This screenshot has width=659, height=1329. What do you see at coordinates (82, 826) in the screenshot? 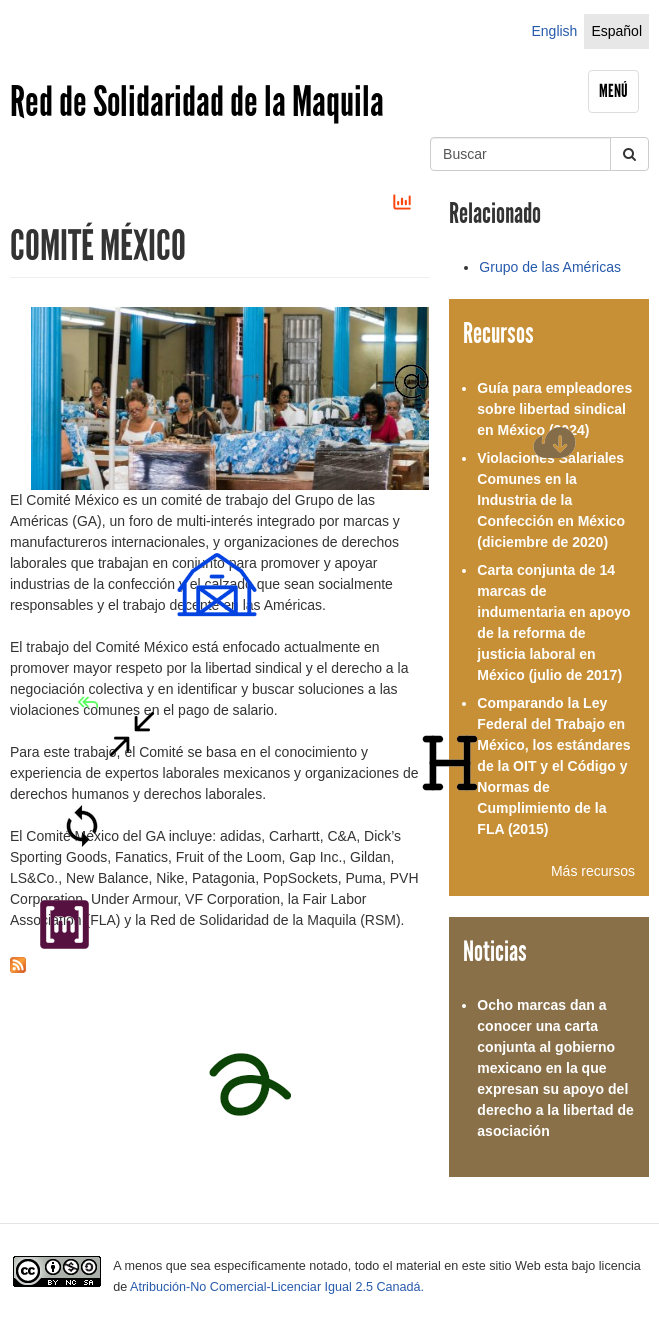
I see `enable repeat or loop playback` at bounding box center [82, 826].